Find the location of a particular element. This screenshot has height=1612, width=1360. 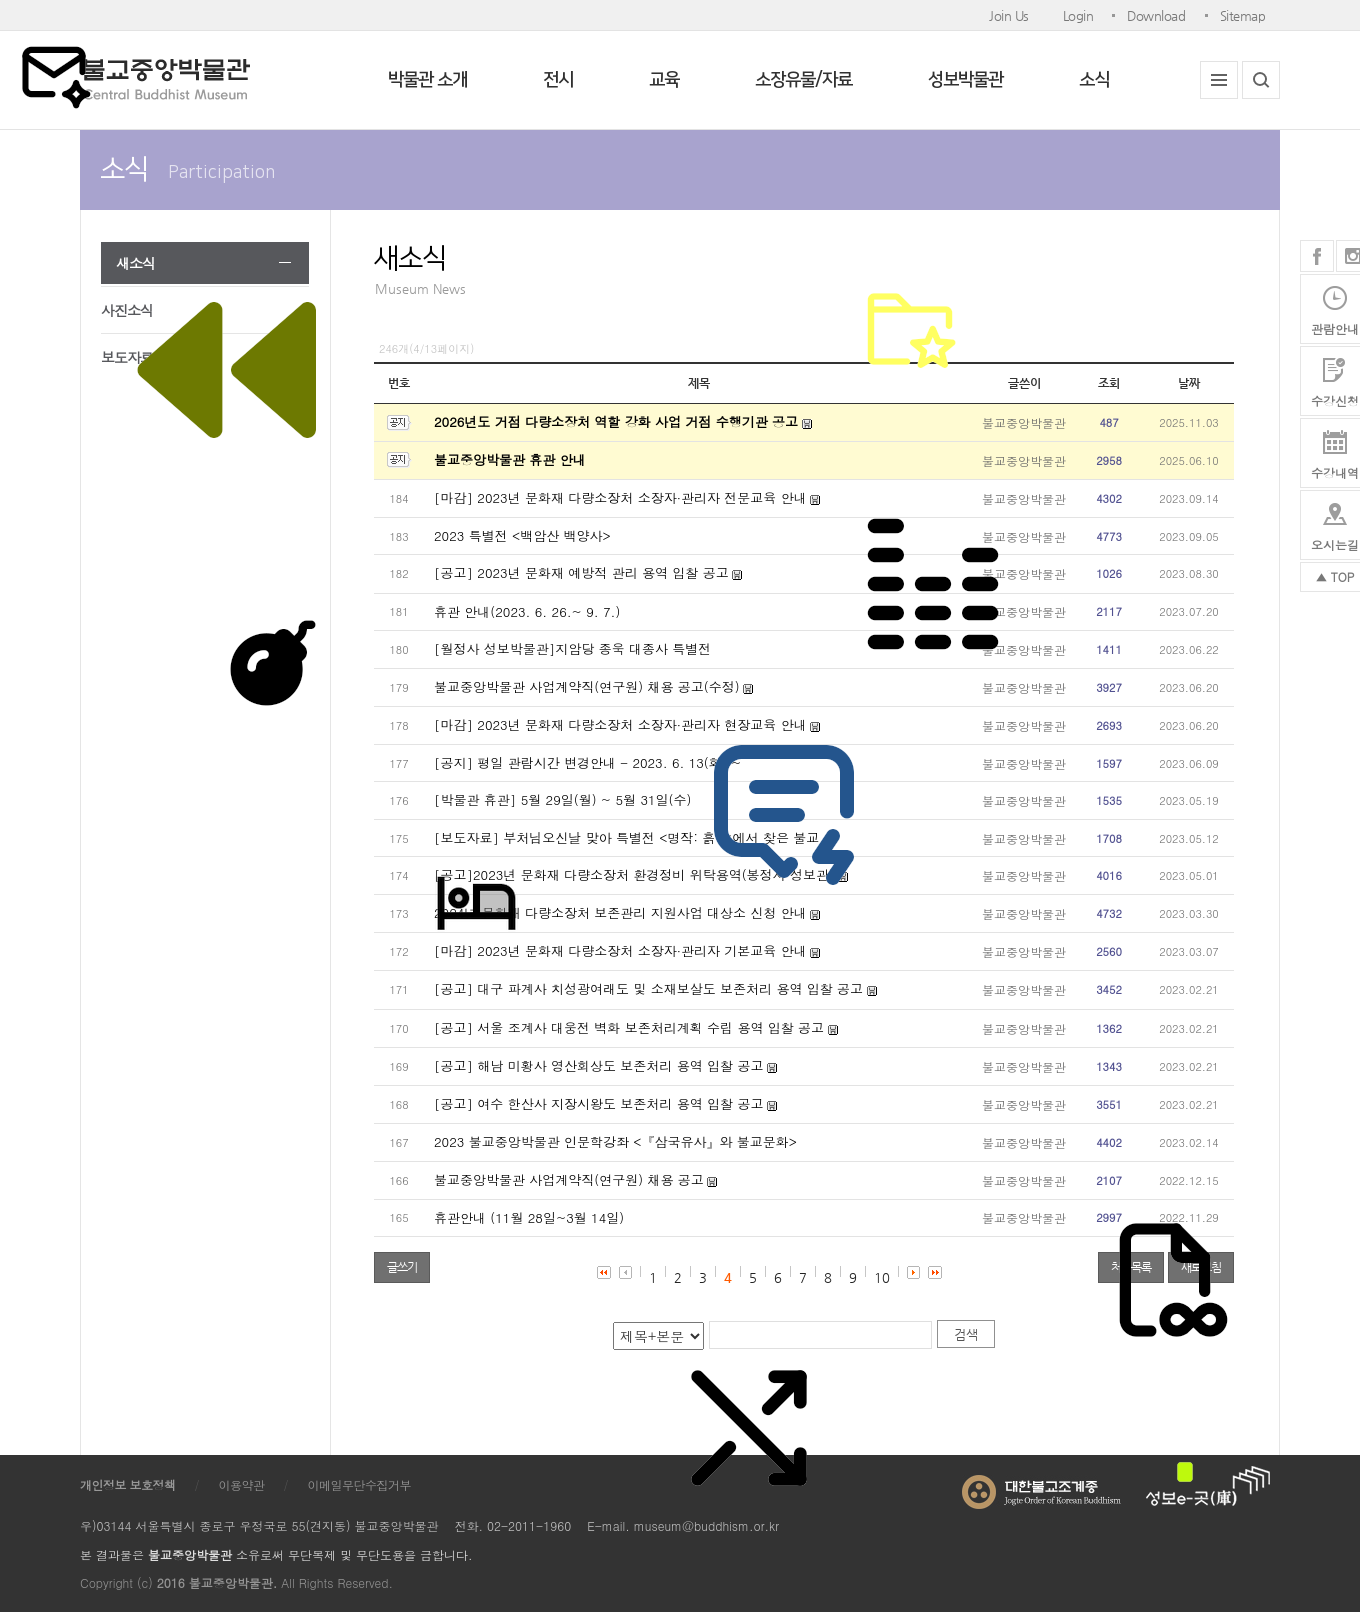

delete all data or perform destructive action is located at coordinates (273, 663).